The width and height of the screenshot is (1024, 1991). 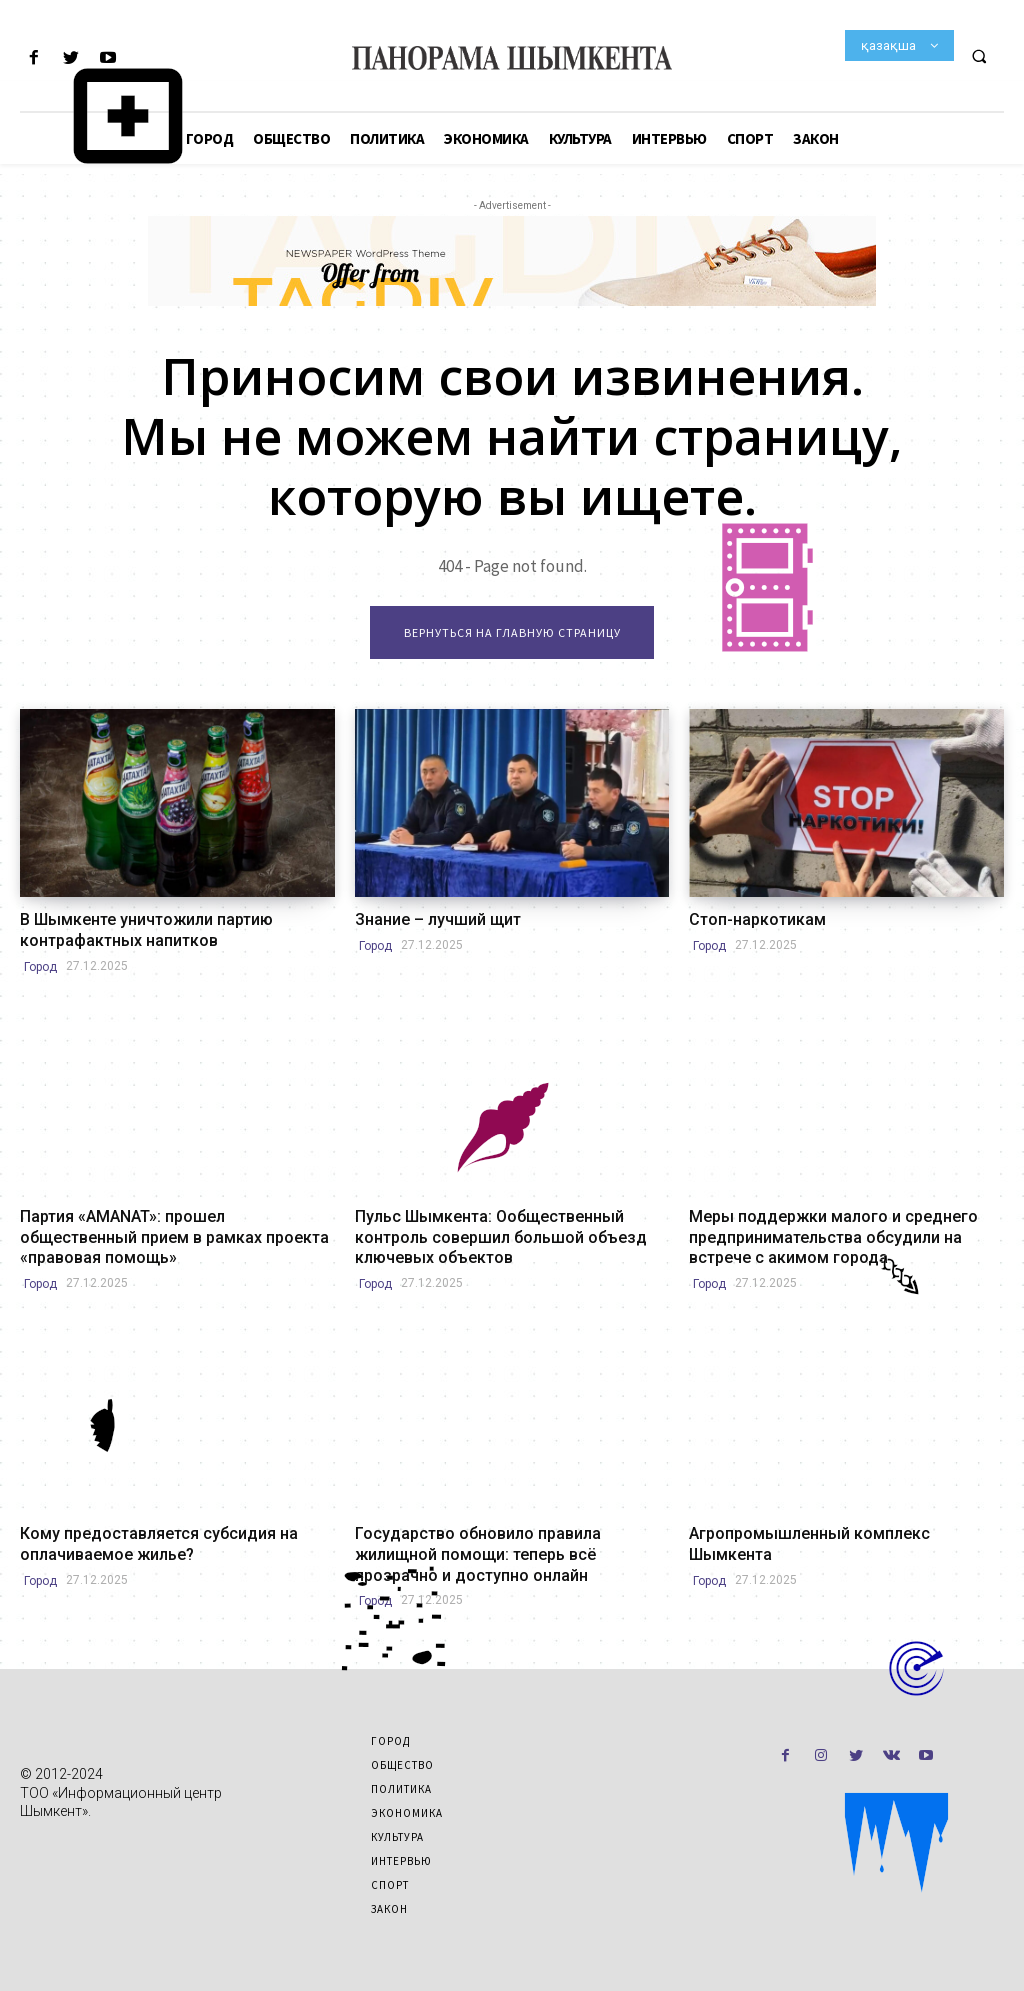 What do you see at coordinates (896, 1844) in the screenshot?
I see `indicates a cave or underground environment in a game` at bounding box center [896, 1844].